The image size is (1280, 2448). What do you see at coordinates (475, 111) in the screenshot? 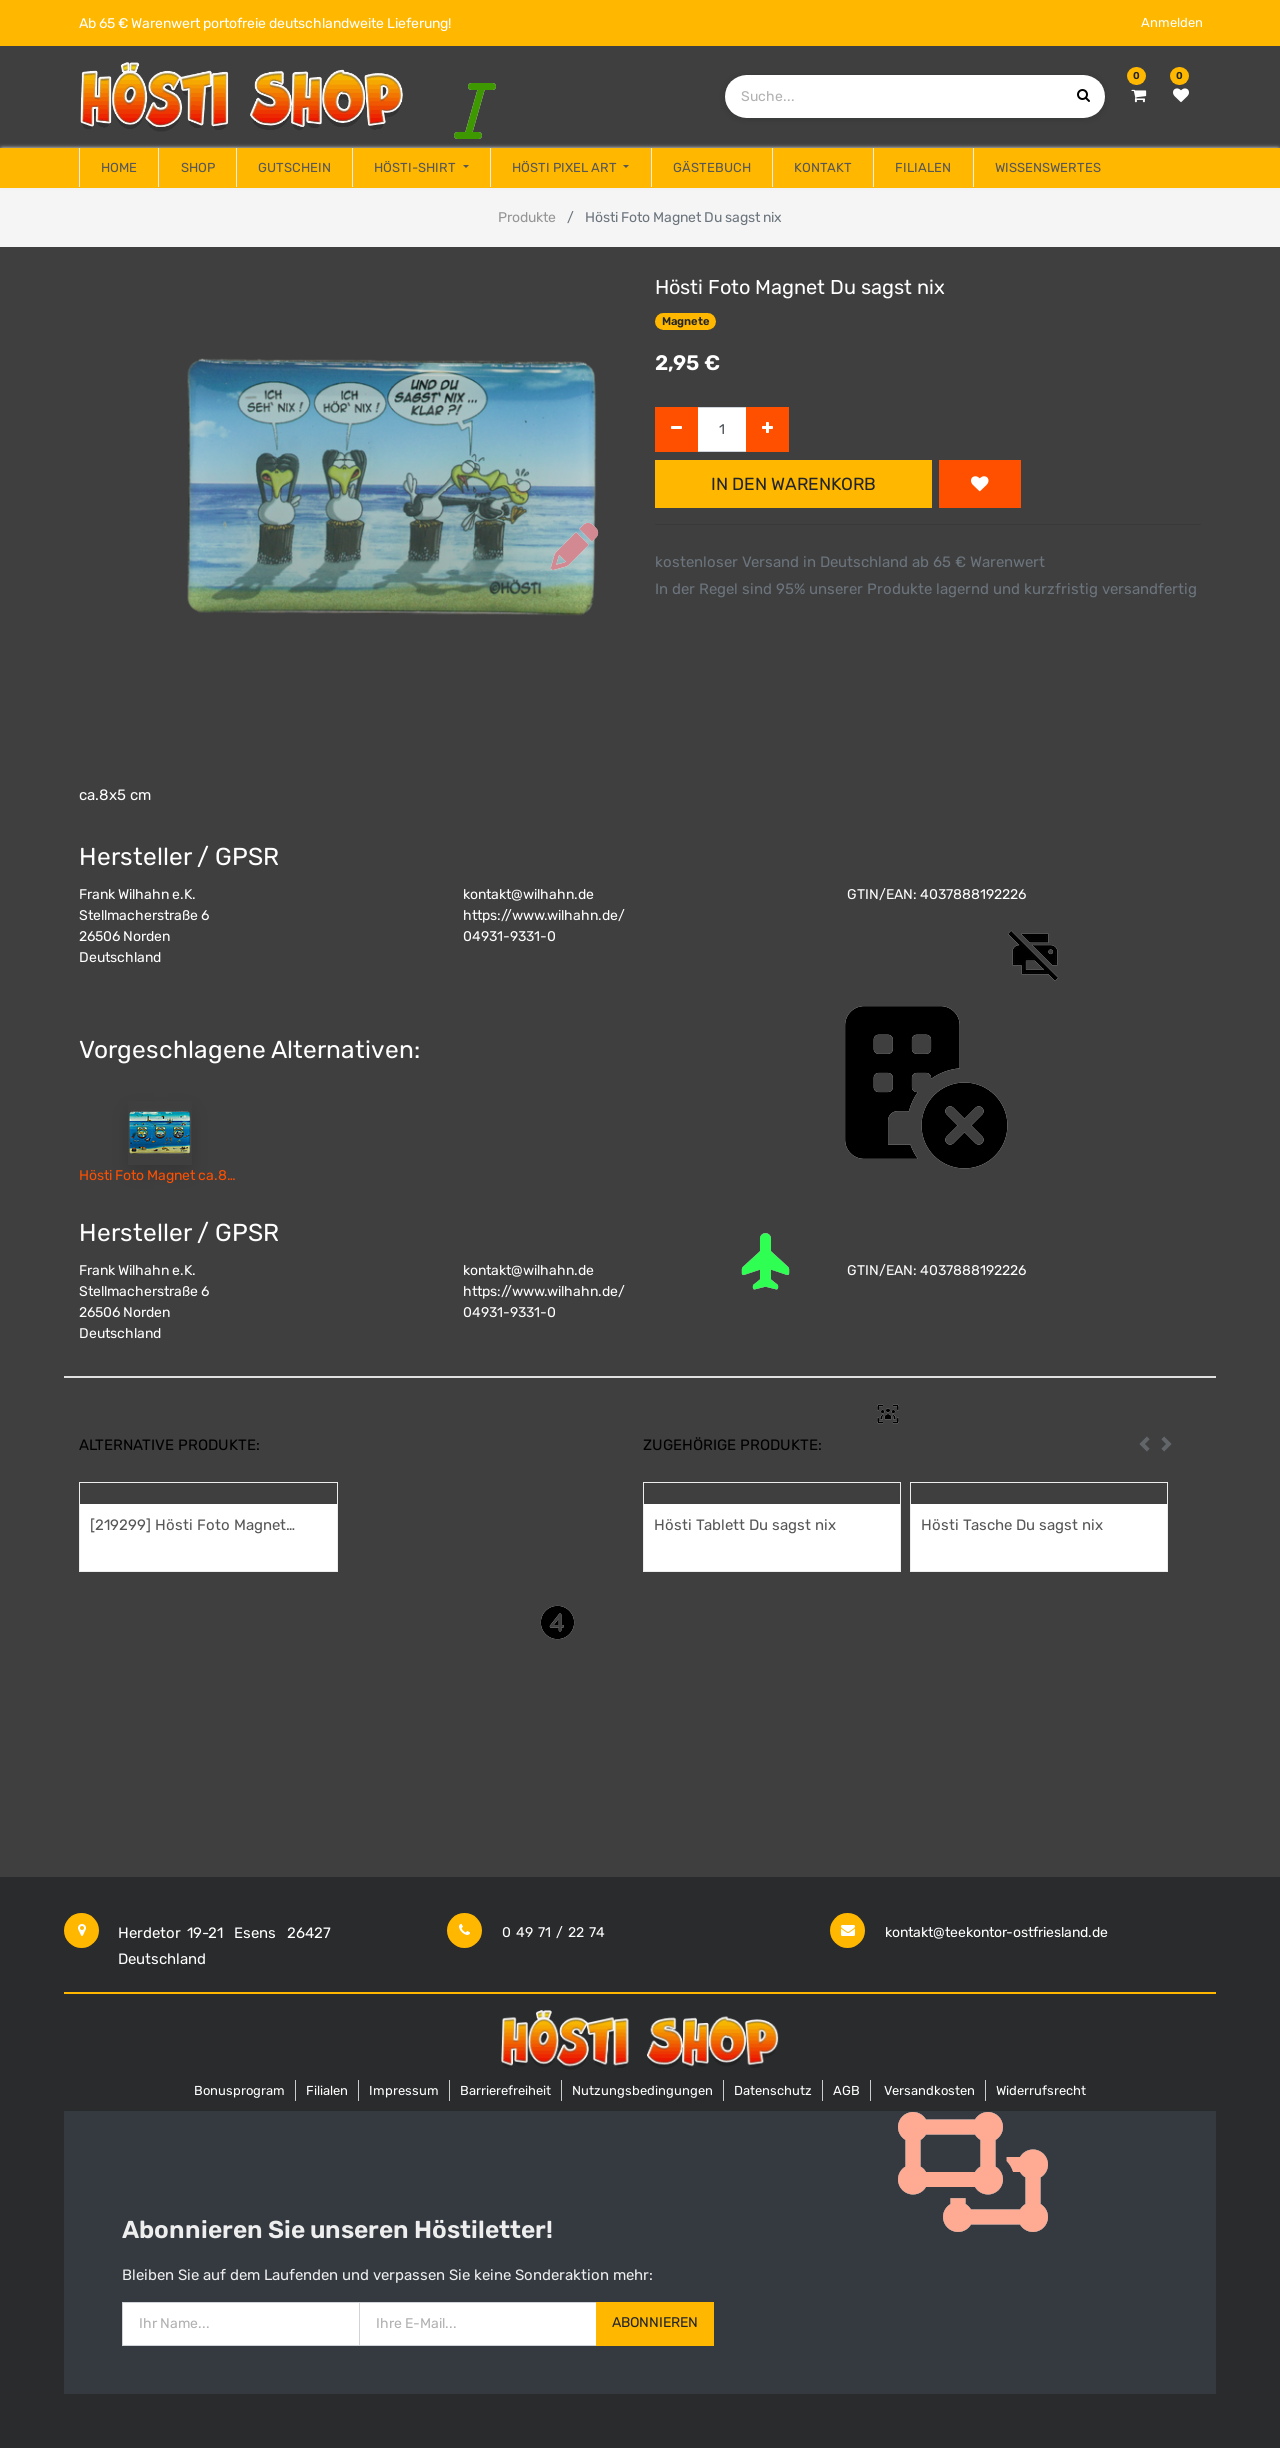
I see `apply italic formatting to selected text` at bounding box center [475, 111].